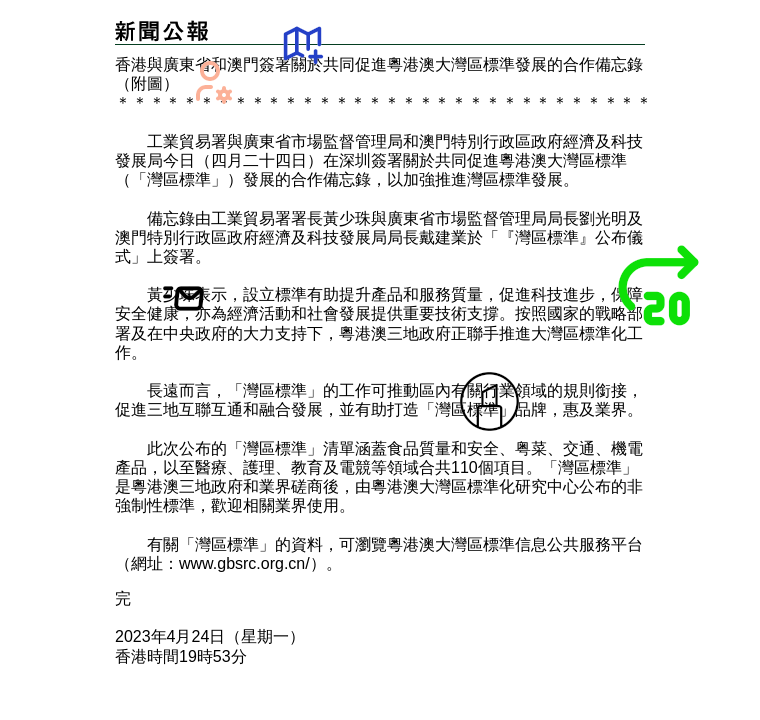 Image resolution: width=760 pixels, height=720 pixels. What do you see at coordinates (660, 287) in the screenshot?
I see `skip forward 20 seconds` at bounding box center [660, 287].